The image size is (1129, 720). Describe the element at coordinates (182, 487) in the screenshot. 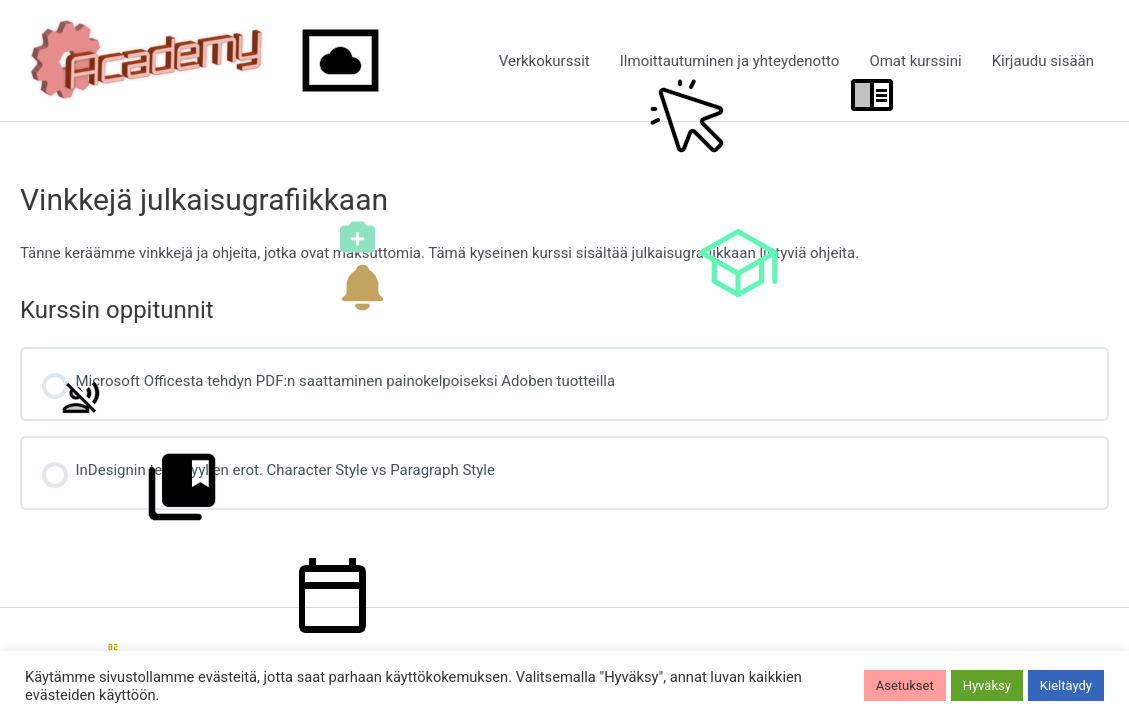

I see `access your bookmarked collections` at that location.